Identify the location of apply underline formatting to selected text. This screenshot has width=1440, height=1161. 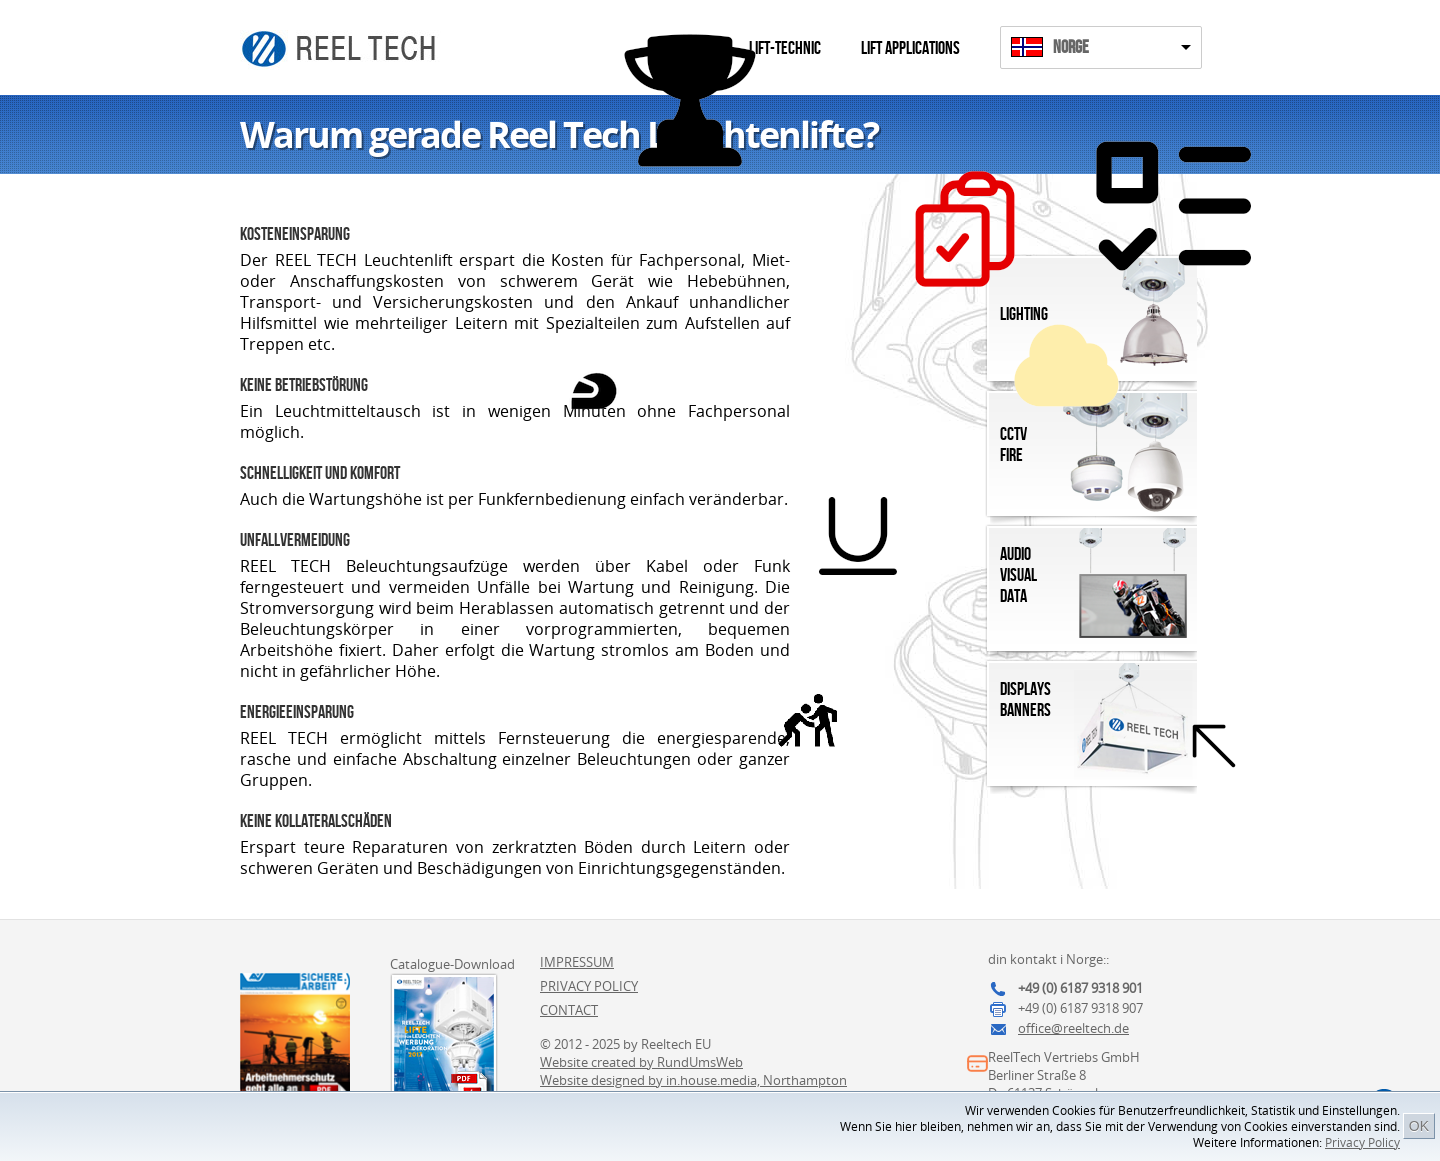
(858, 536).